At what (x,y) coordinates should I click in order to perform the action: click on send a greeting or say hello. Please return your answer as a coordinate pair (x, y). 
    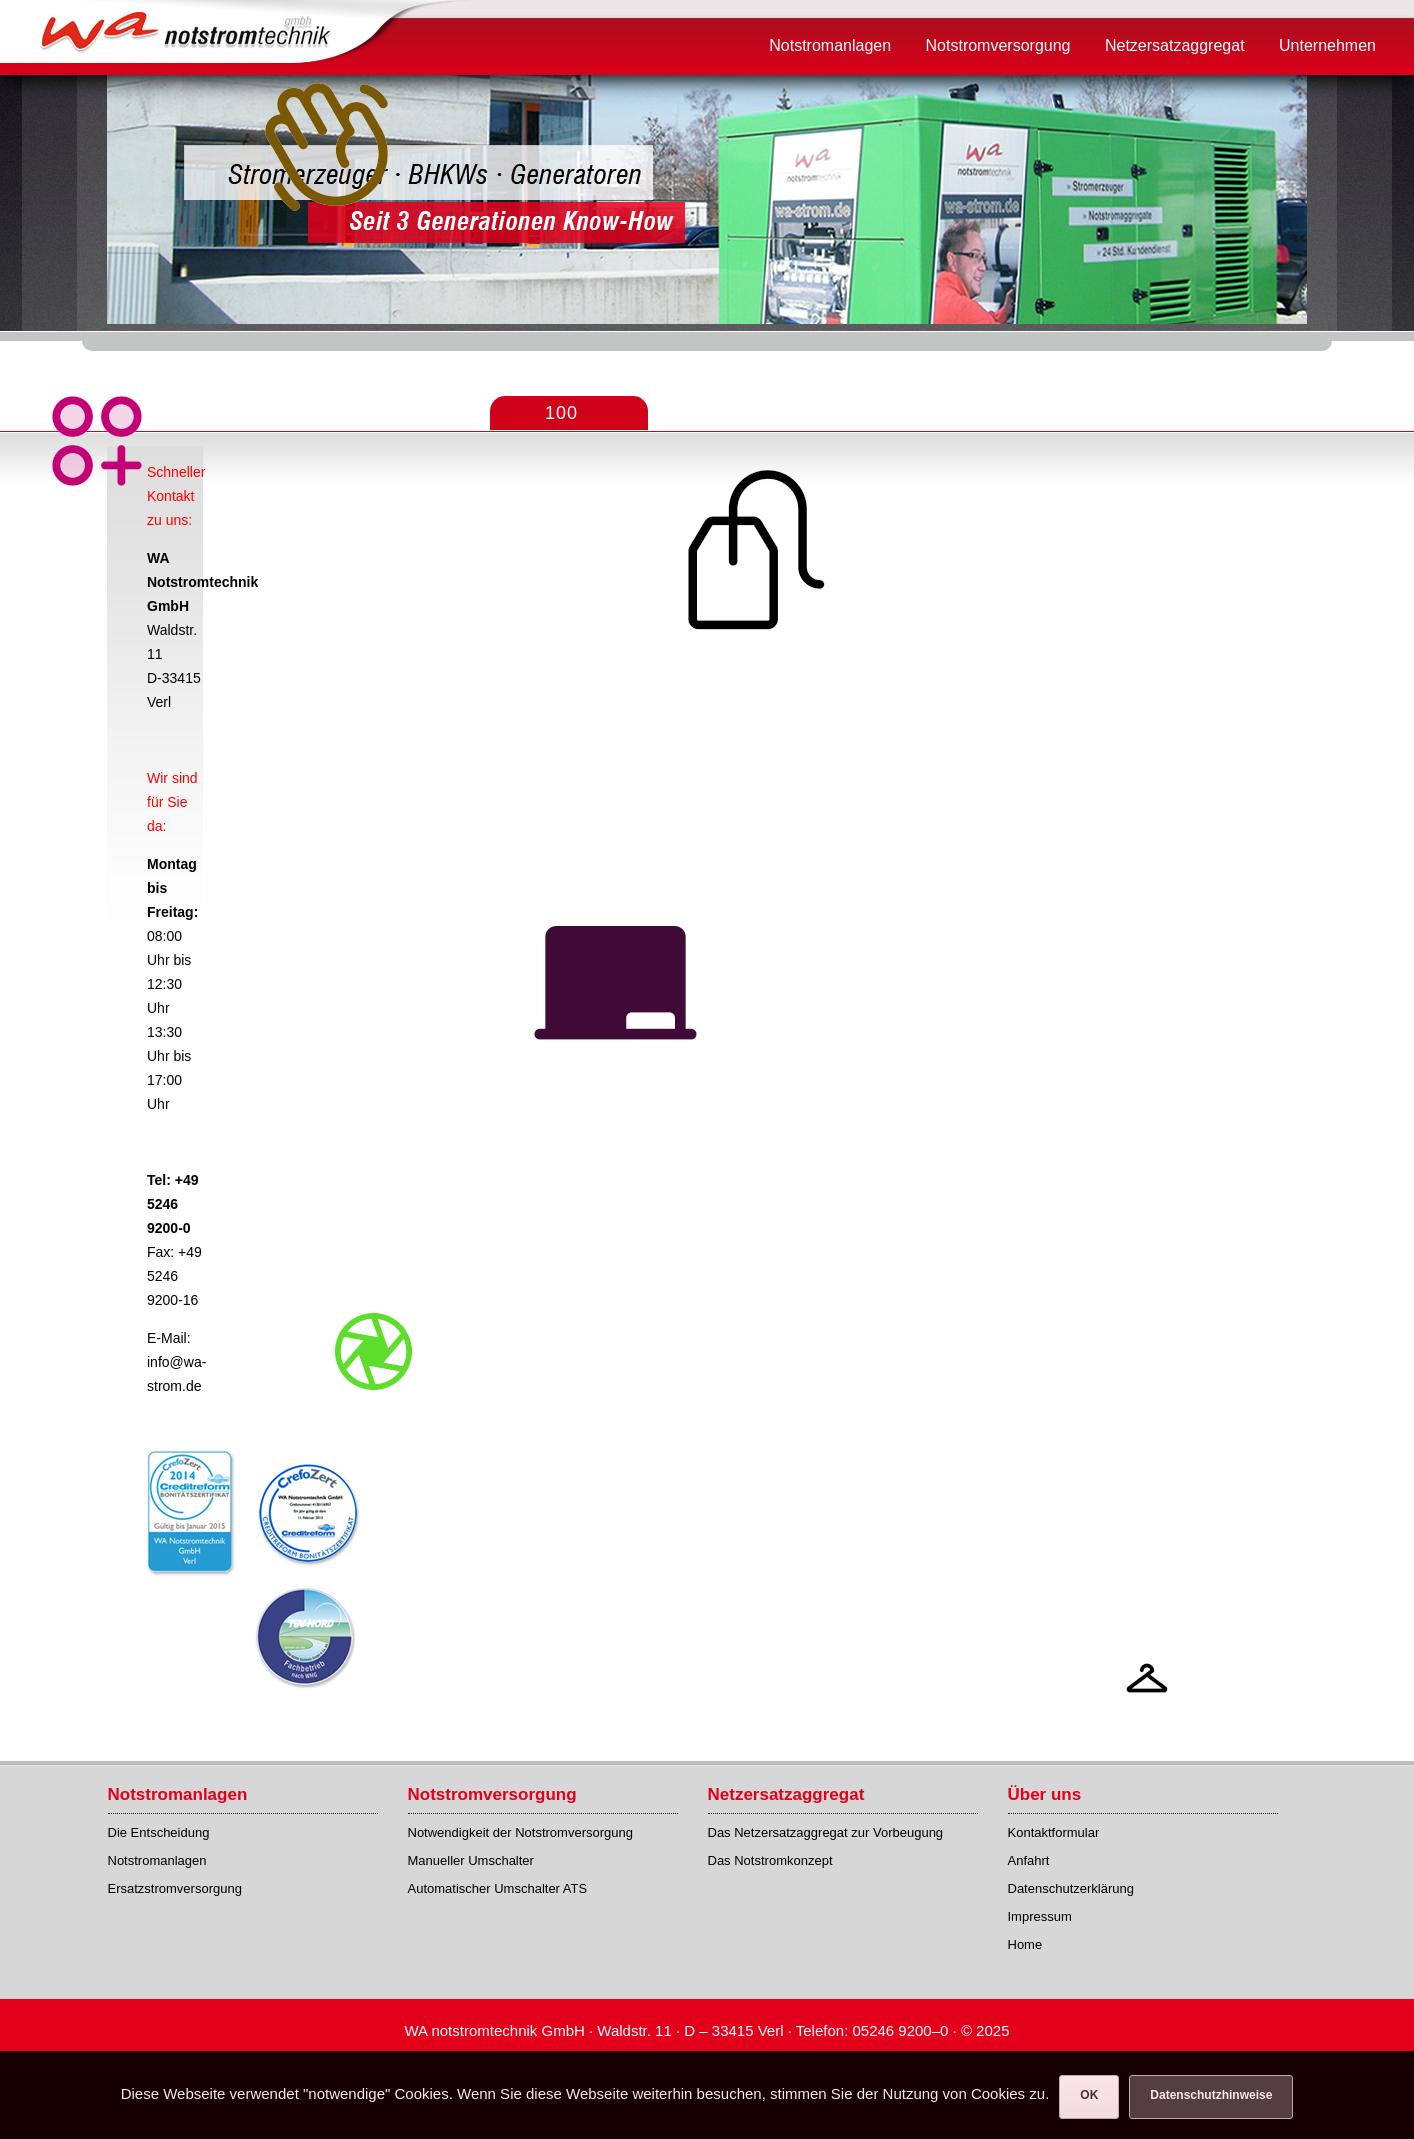
    Looking at the image, I should click on (326, 144).